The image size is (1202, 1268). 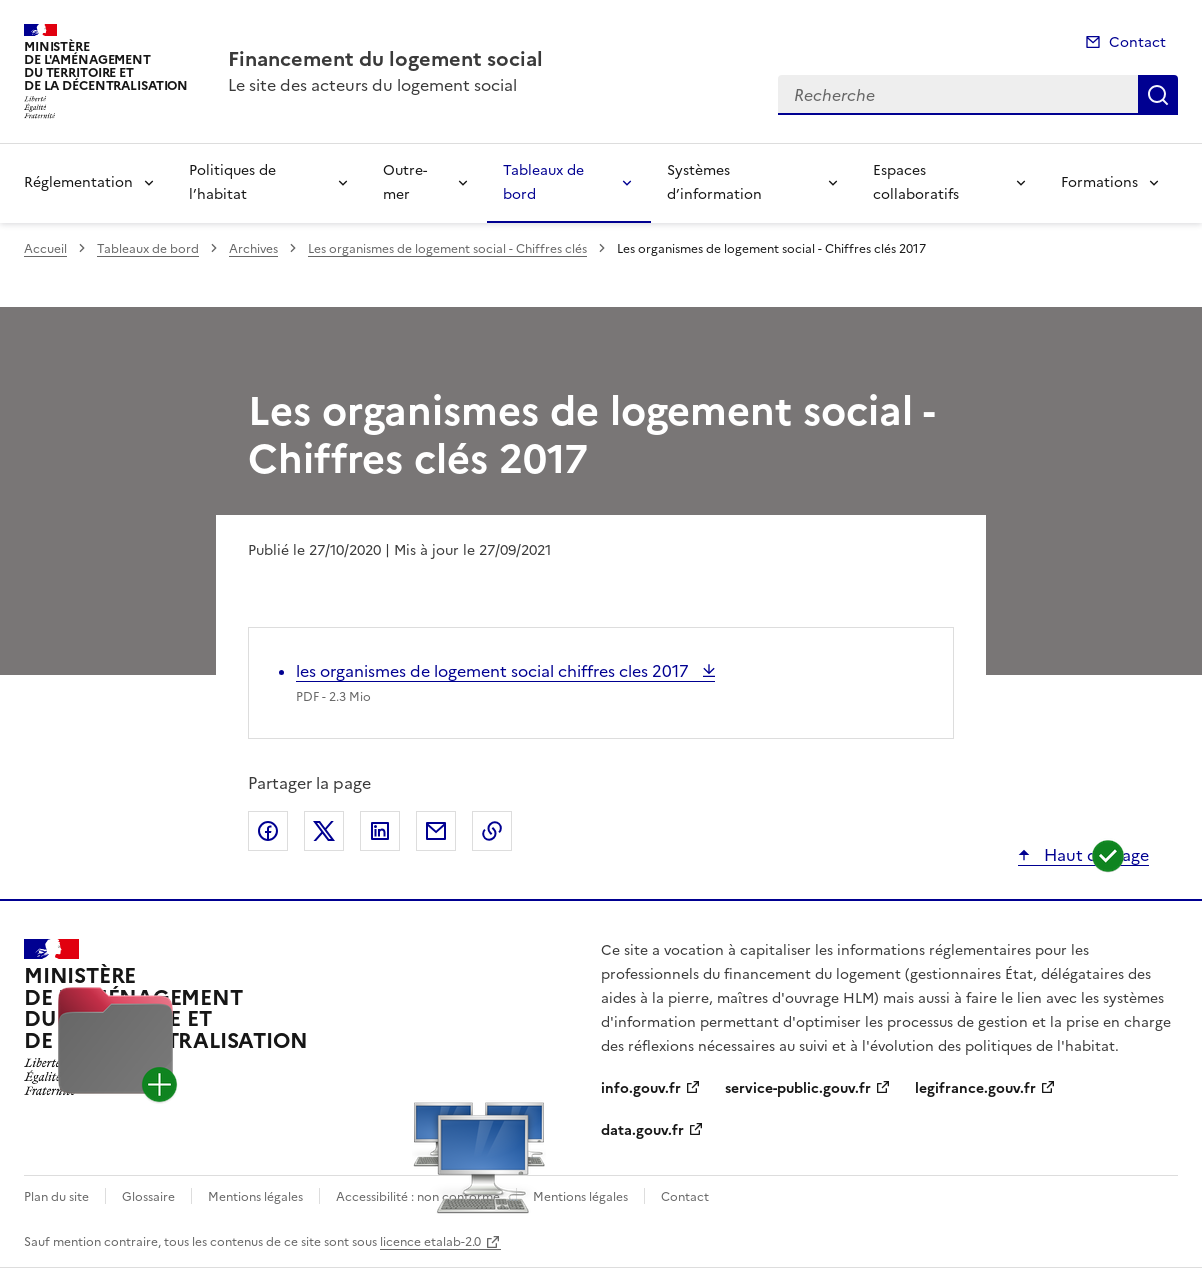 I want to click on create a new folder, so click(x=115, y=1040).